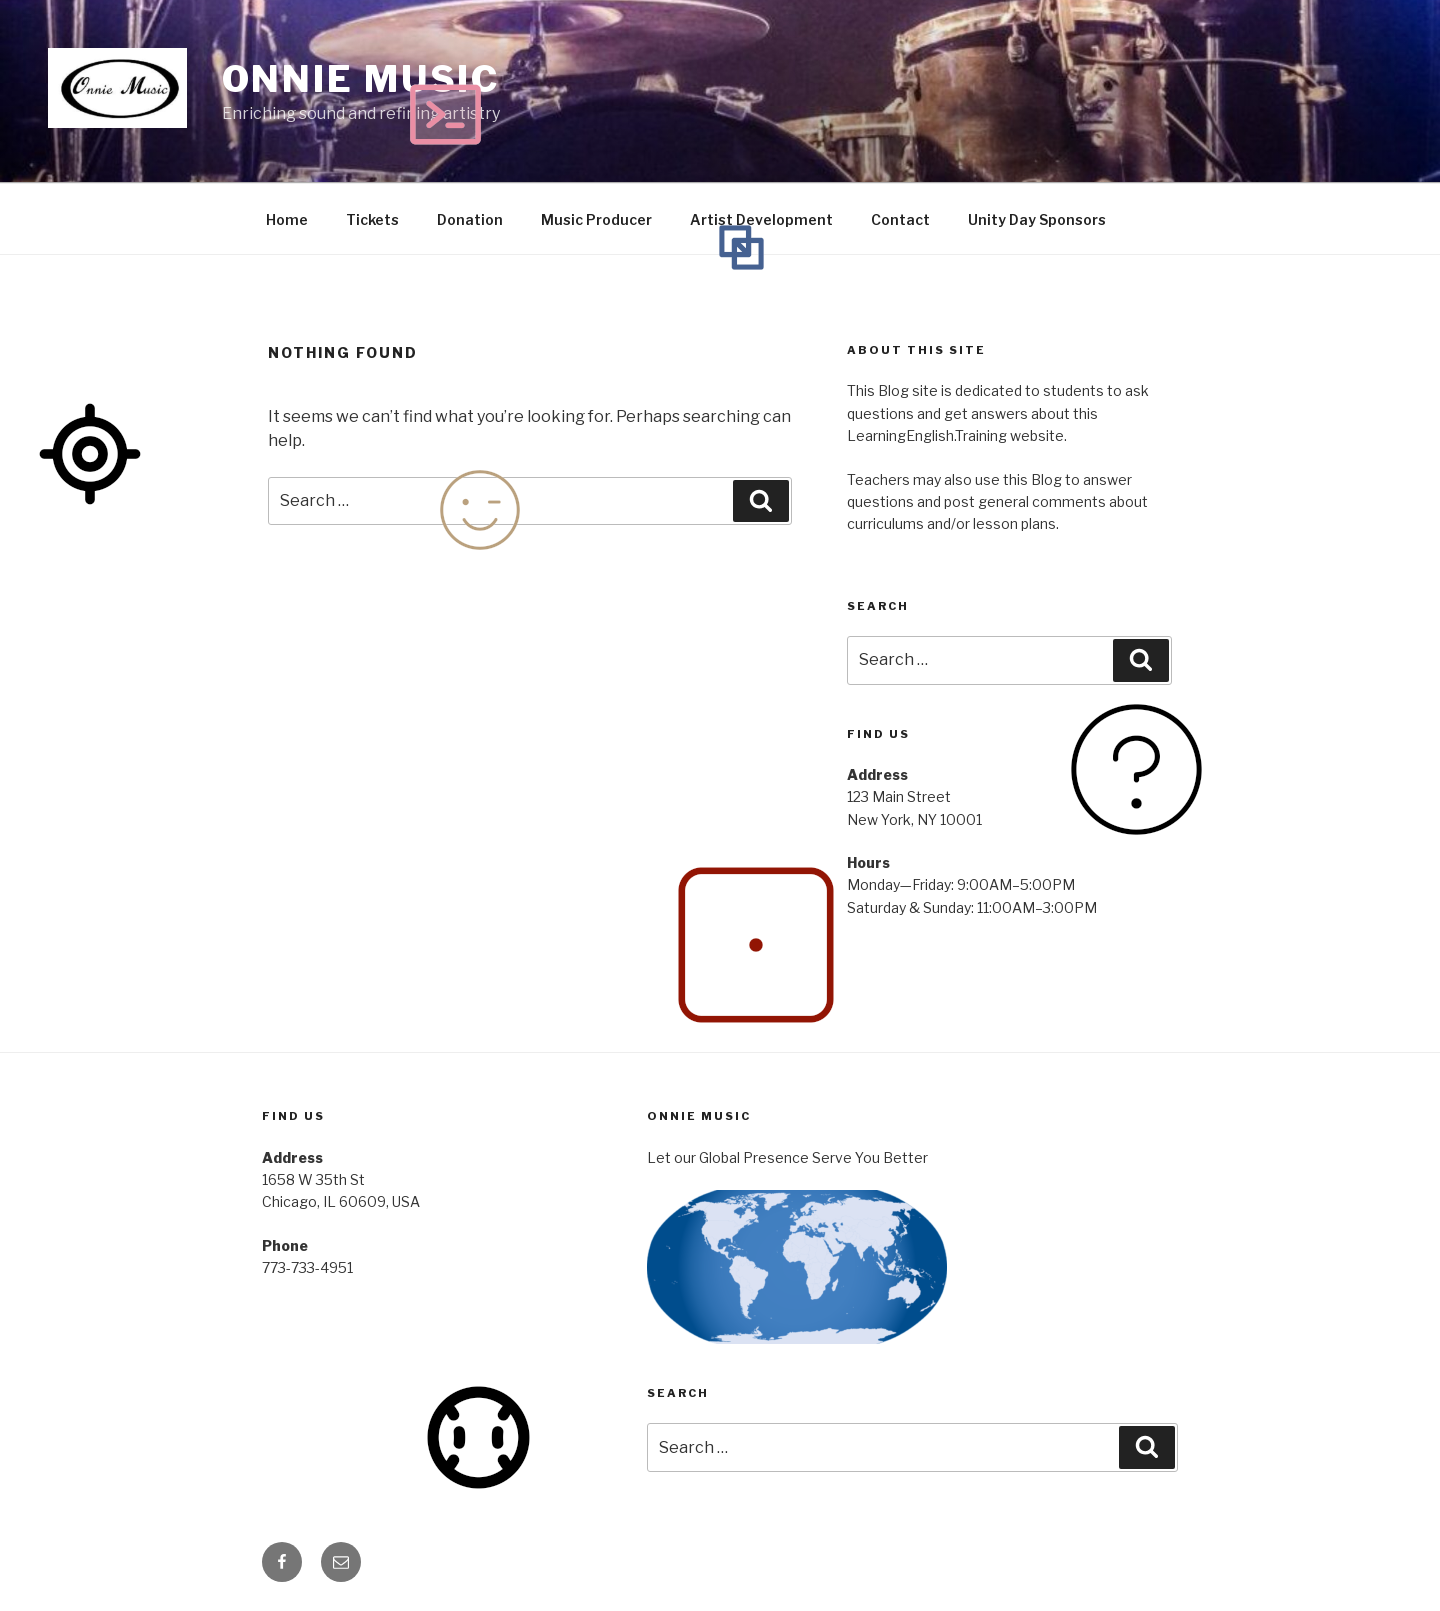 The width and height of the screenshot is (1440, 1611). Describe the element at coordinates (90, 454) in the screenshot. I see `center map on current location` at that location.